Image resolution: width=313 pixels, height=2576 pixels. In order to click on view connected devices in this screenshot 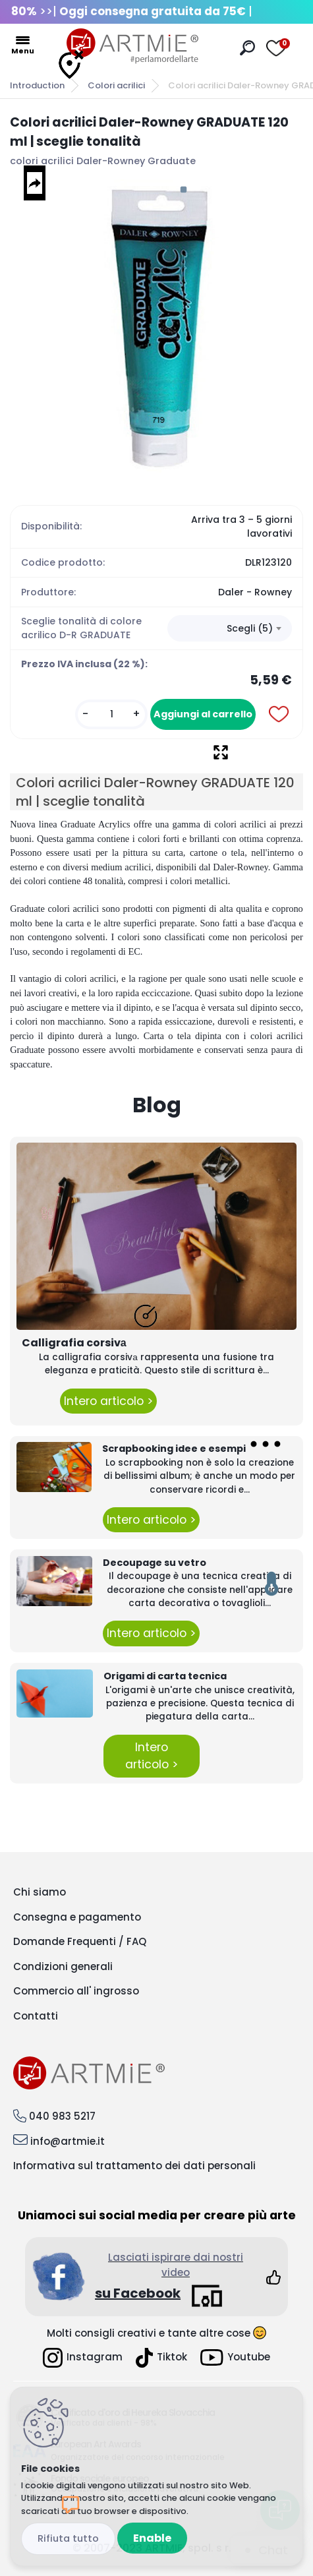, I will do `click(207, 2296)`.